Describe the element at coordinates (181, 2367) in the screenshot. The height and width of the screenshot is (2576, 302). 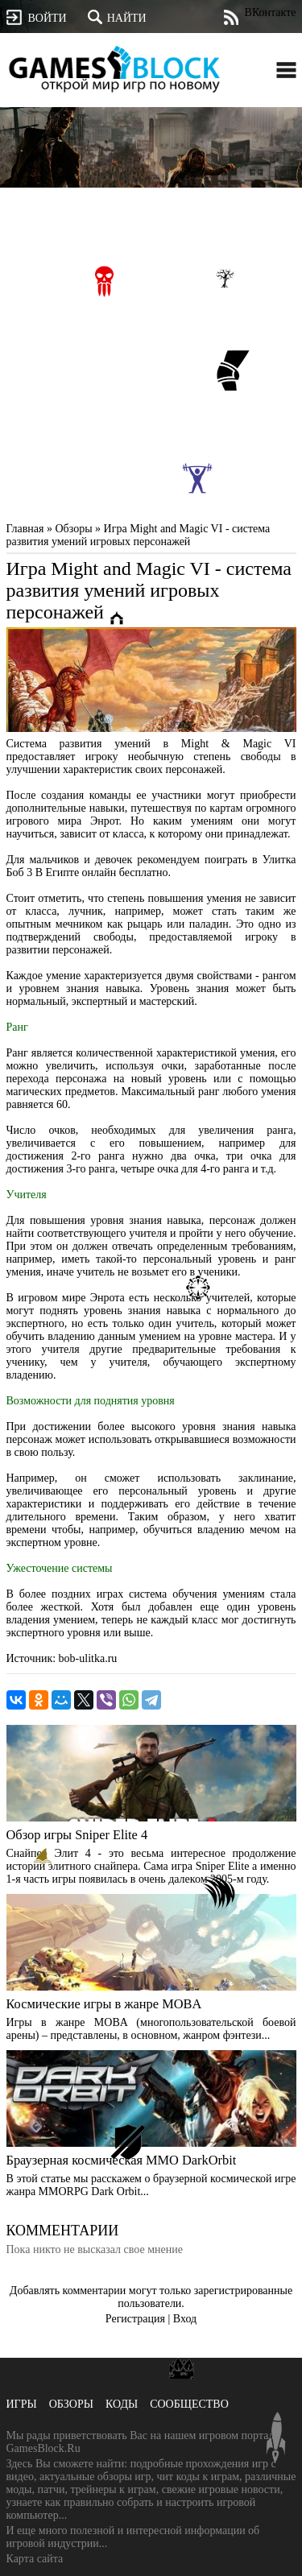
I see `dinosaur or prehistoric content category` at that location.